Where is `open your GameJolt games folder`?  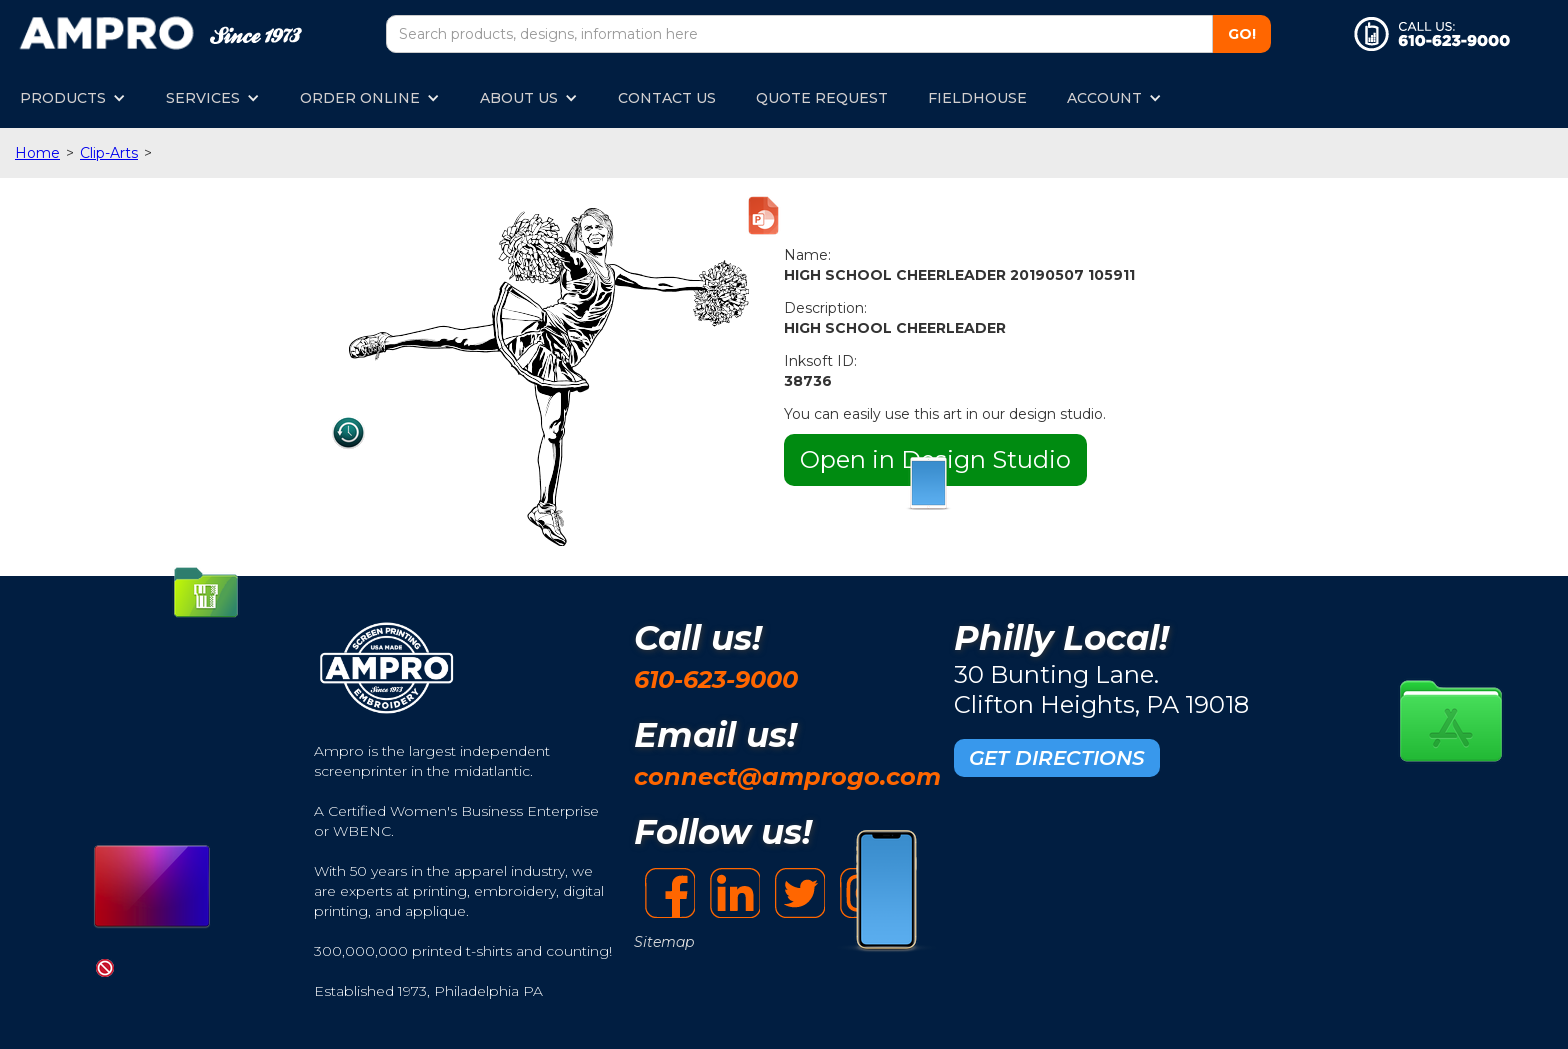
open your GameJolt games folder is located at coordinates (206, 594).